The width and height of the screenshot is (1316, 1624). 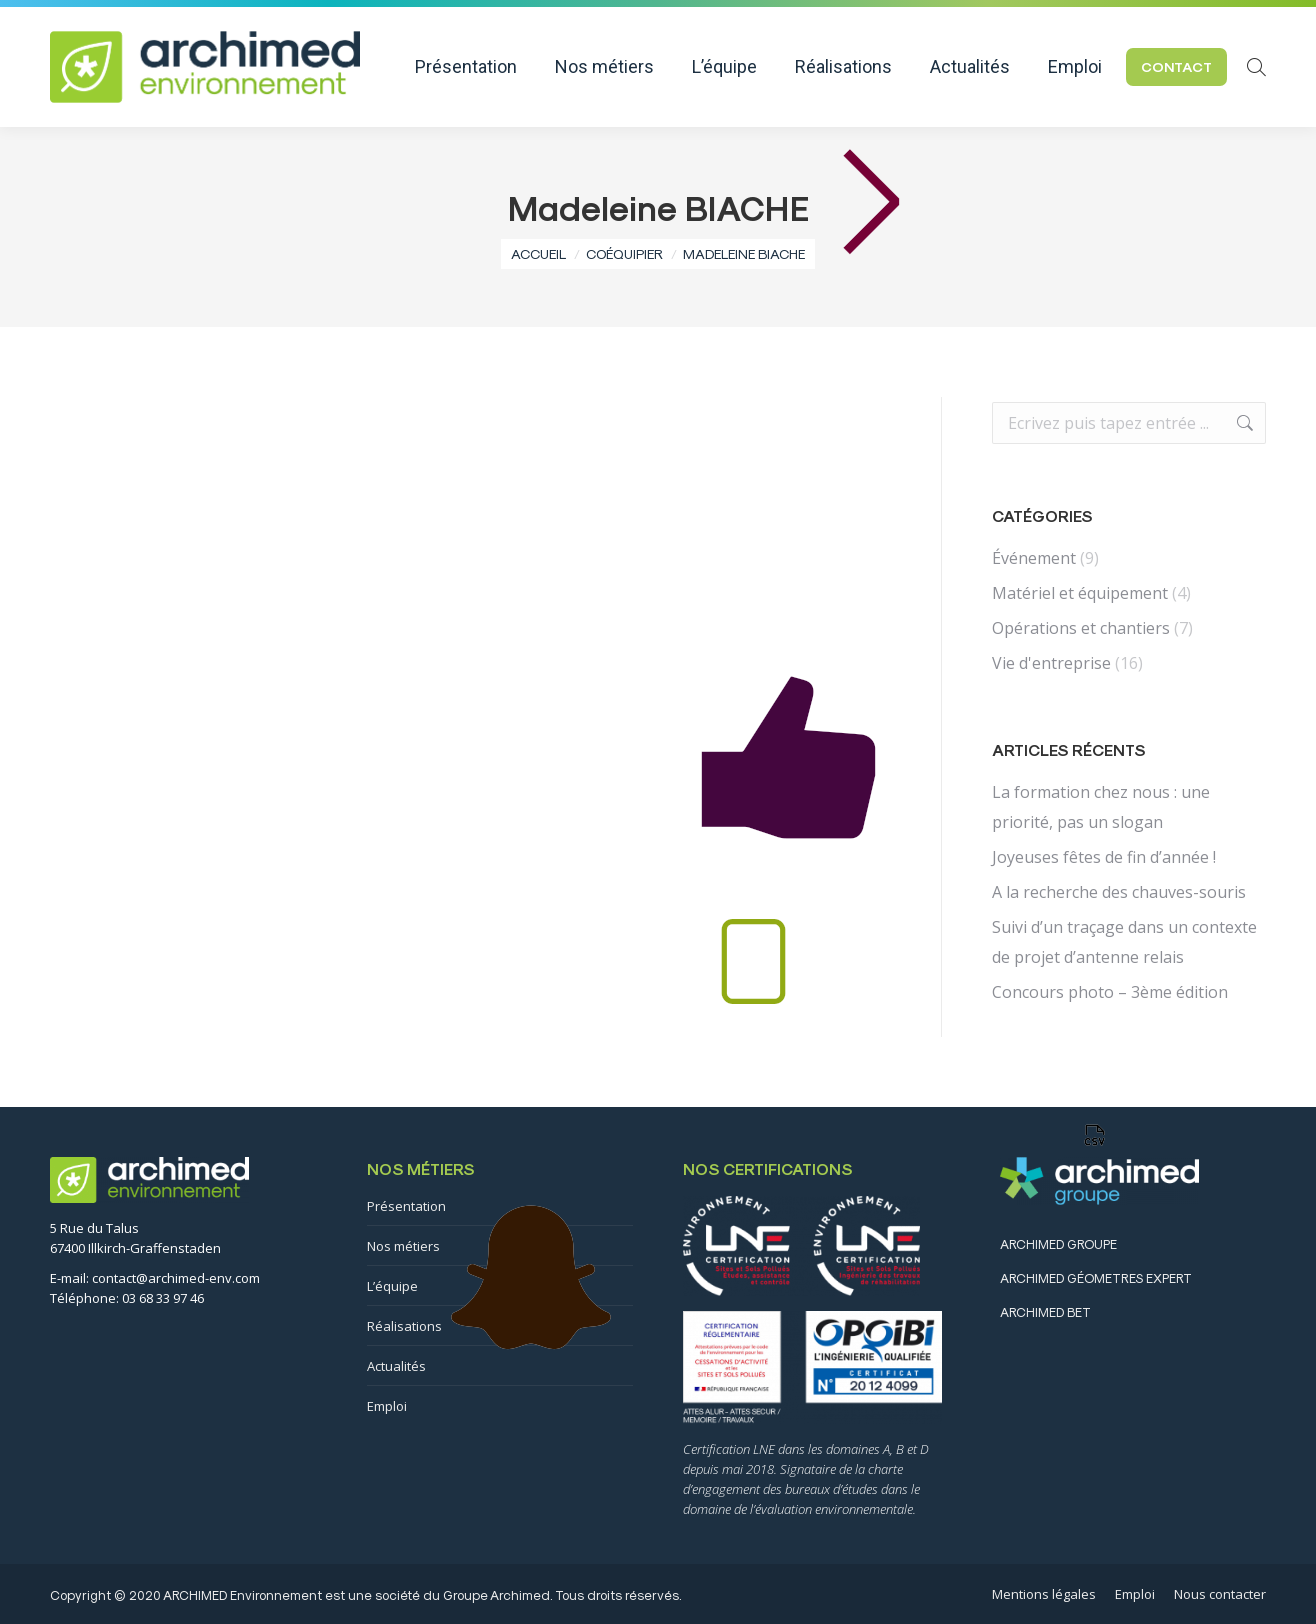 I want to click on like or upvote content, so click(x=788, y=757).